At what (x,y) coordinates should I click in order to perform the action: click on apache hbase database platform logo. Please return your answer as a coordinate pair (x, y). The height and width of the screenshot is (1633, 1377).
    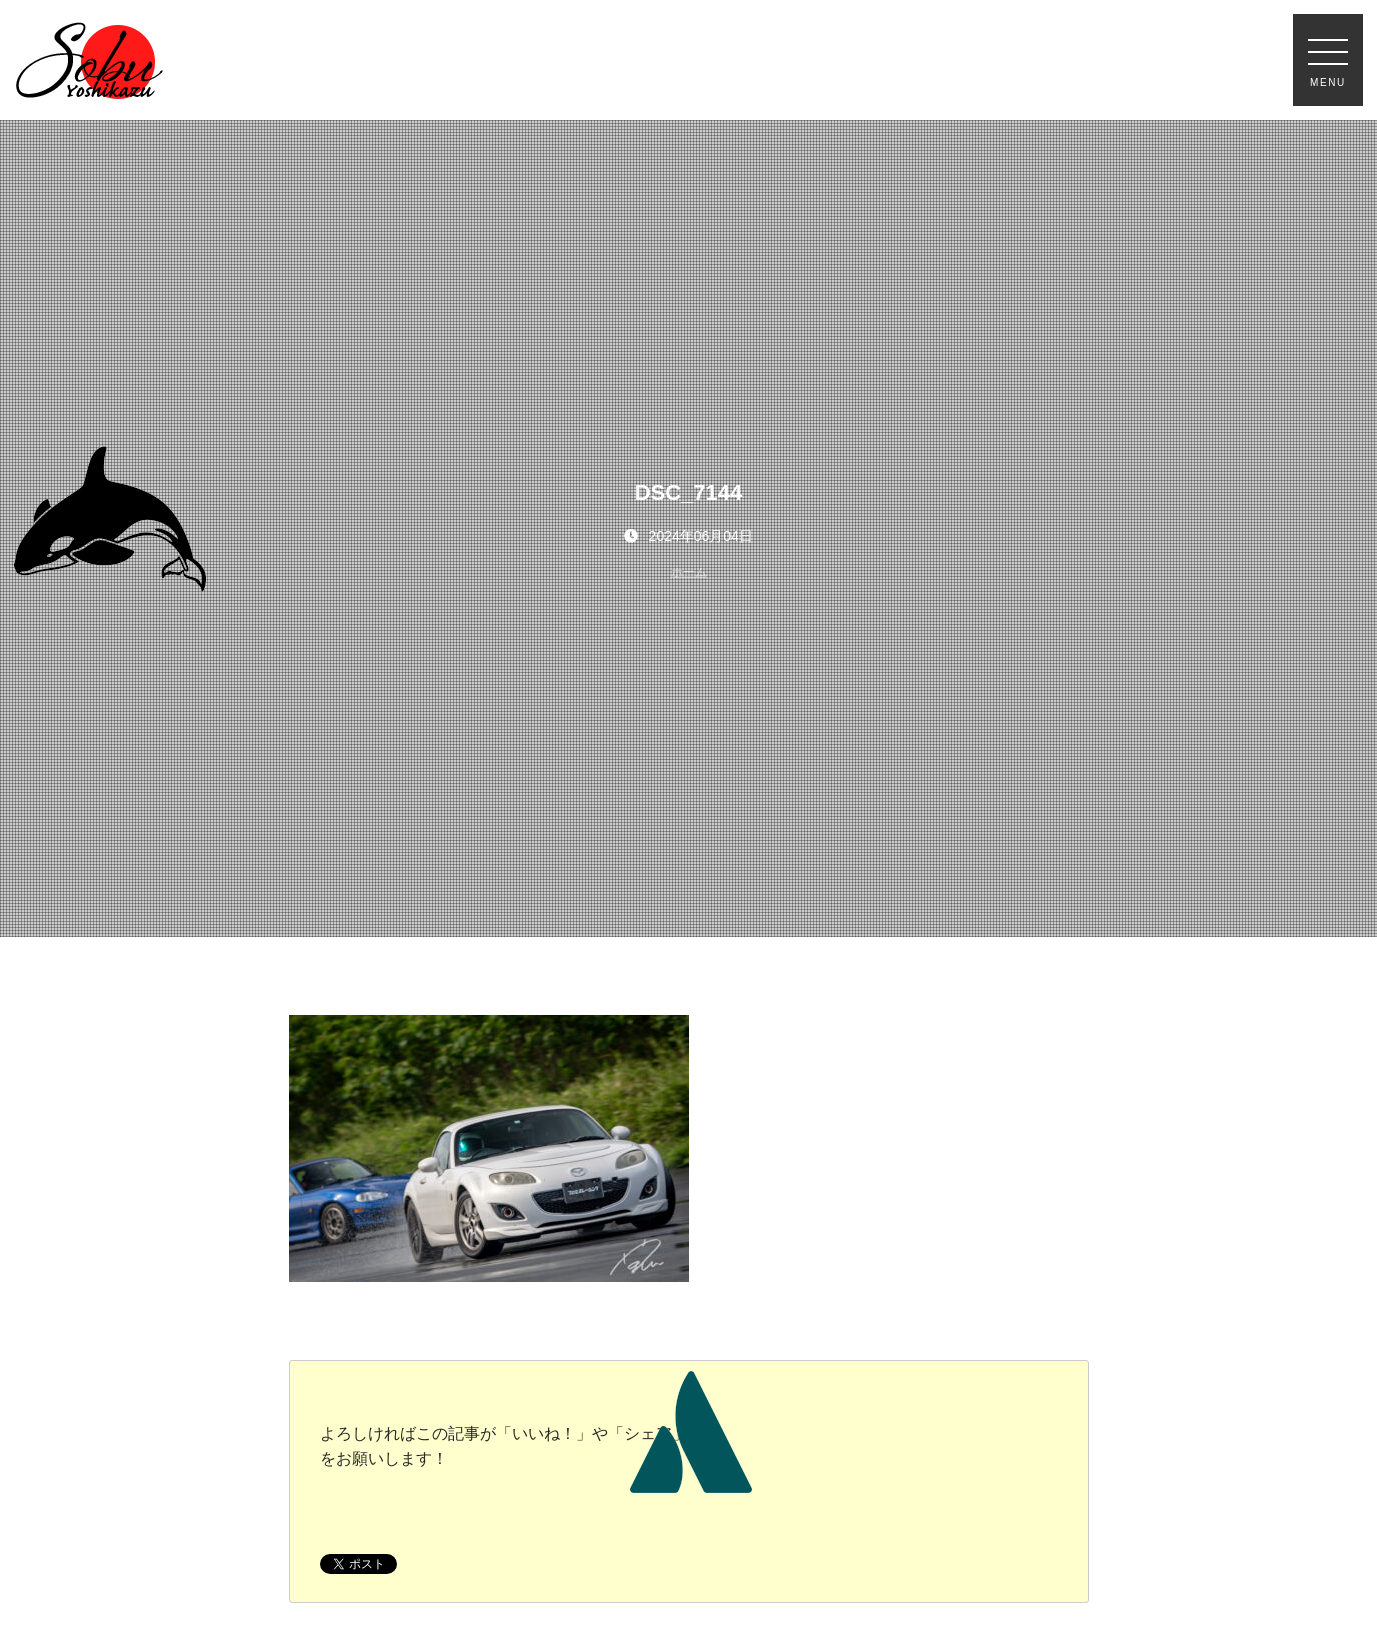
    Looking at the image, I should click on (110, 519).